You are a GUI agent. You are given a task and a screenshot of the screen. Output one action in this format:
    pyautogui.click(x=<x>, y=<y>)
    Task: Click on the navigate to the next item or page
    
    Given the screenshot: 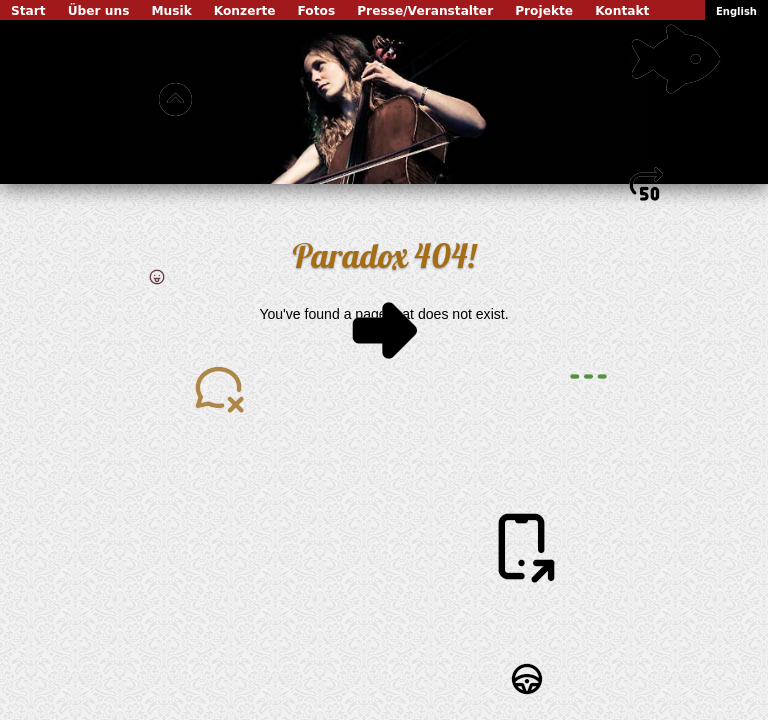 What is the action you would take?
    pyautogui.click(x=385, y=330)
    